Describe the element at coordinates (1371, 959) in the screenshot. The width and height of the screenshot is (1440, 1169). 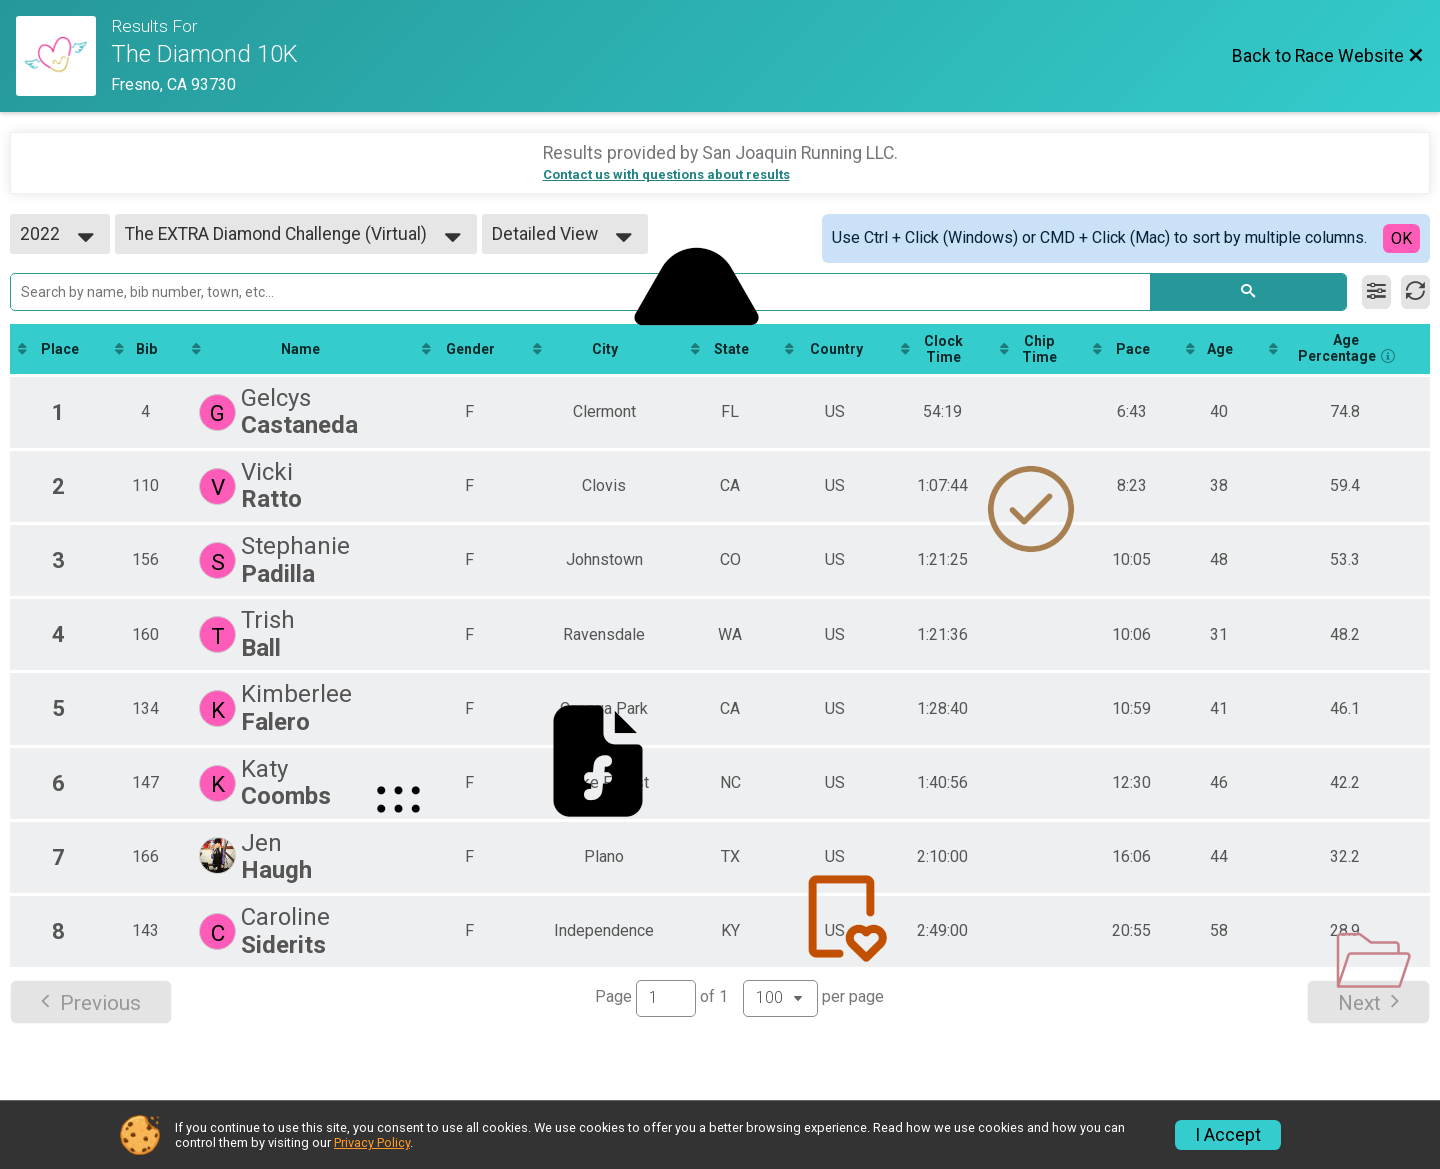
I see `open folder containing files` at that location.